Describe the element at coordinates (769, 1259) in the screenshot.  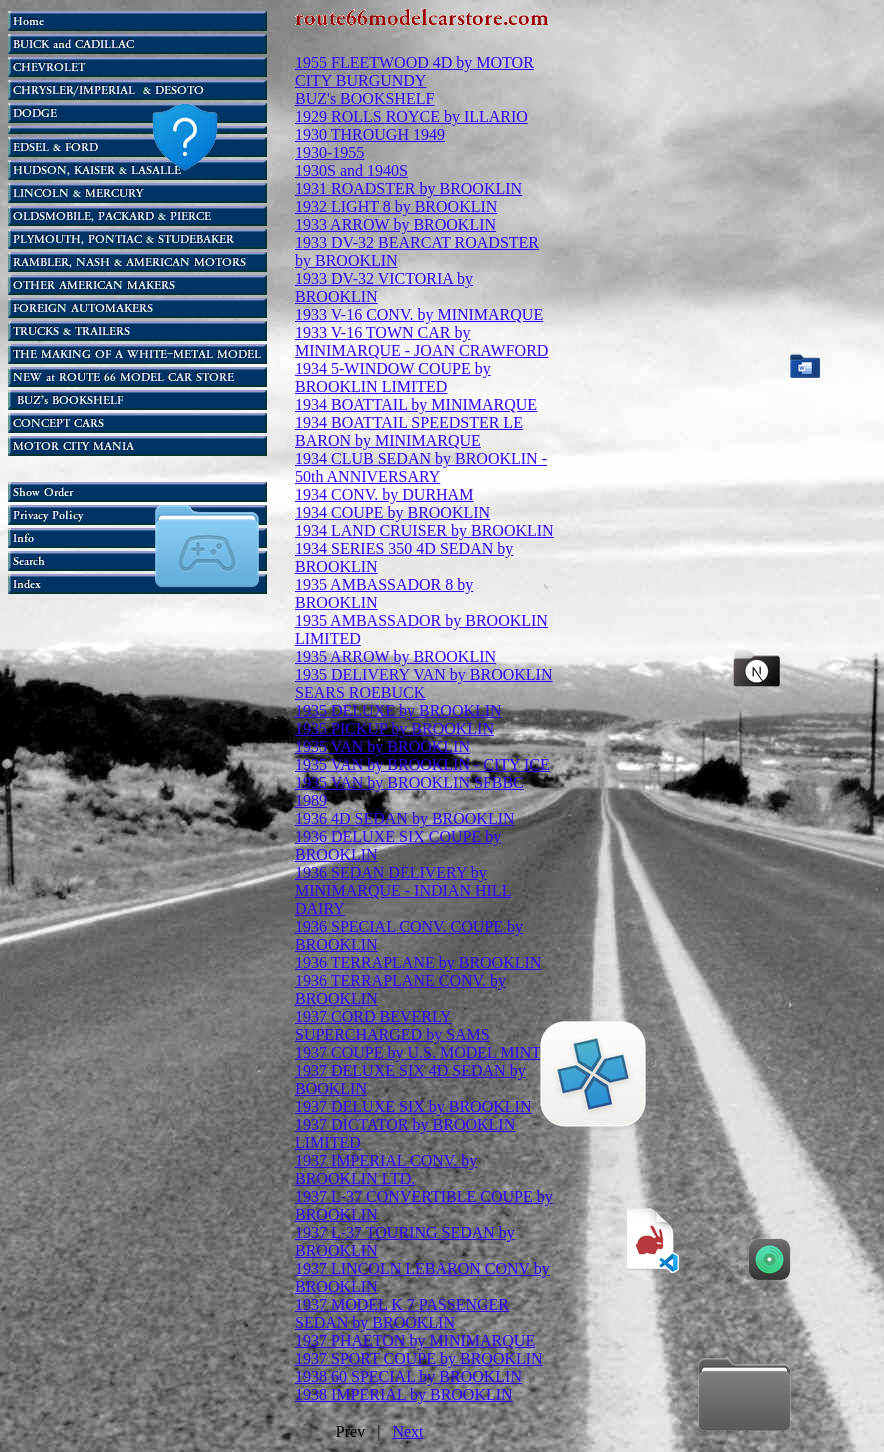
I see `open g4music app` at that location.